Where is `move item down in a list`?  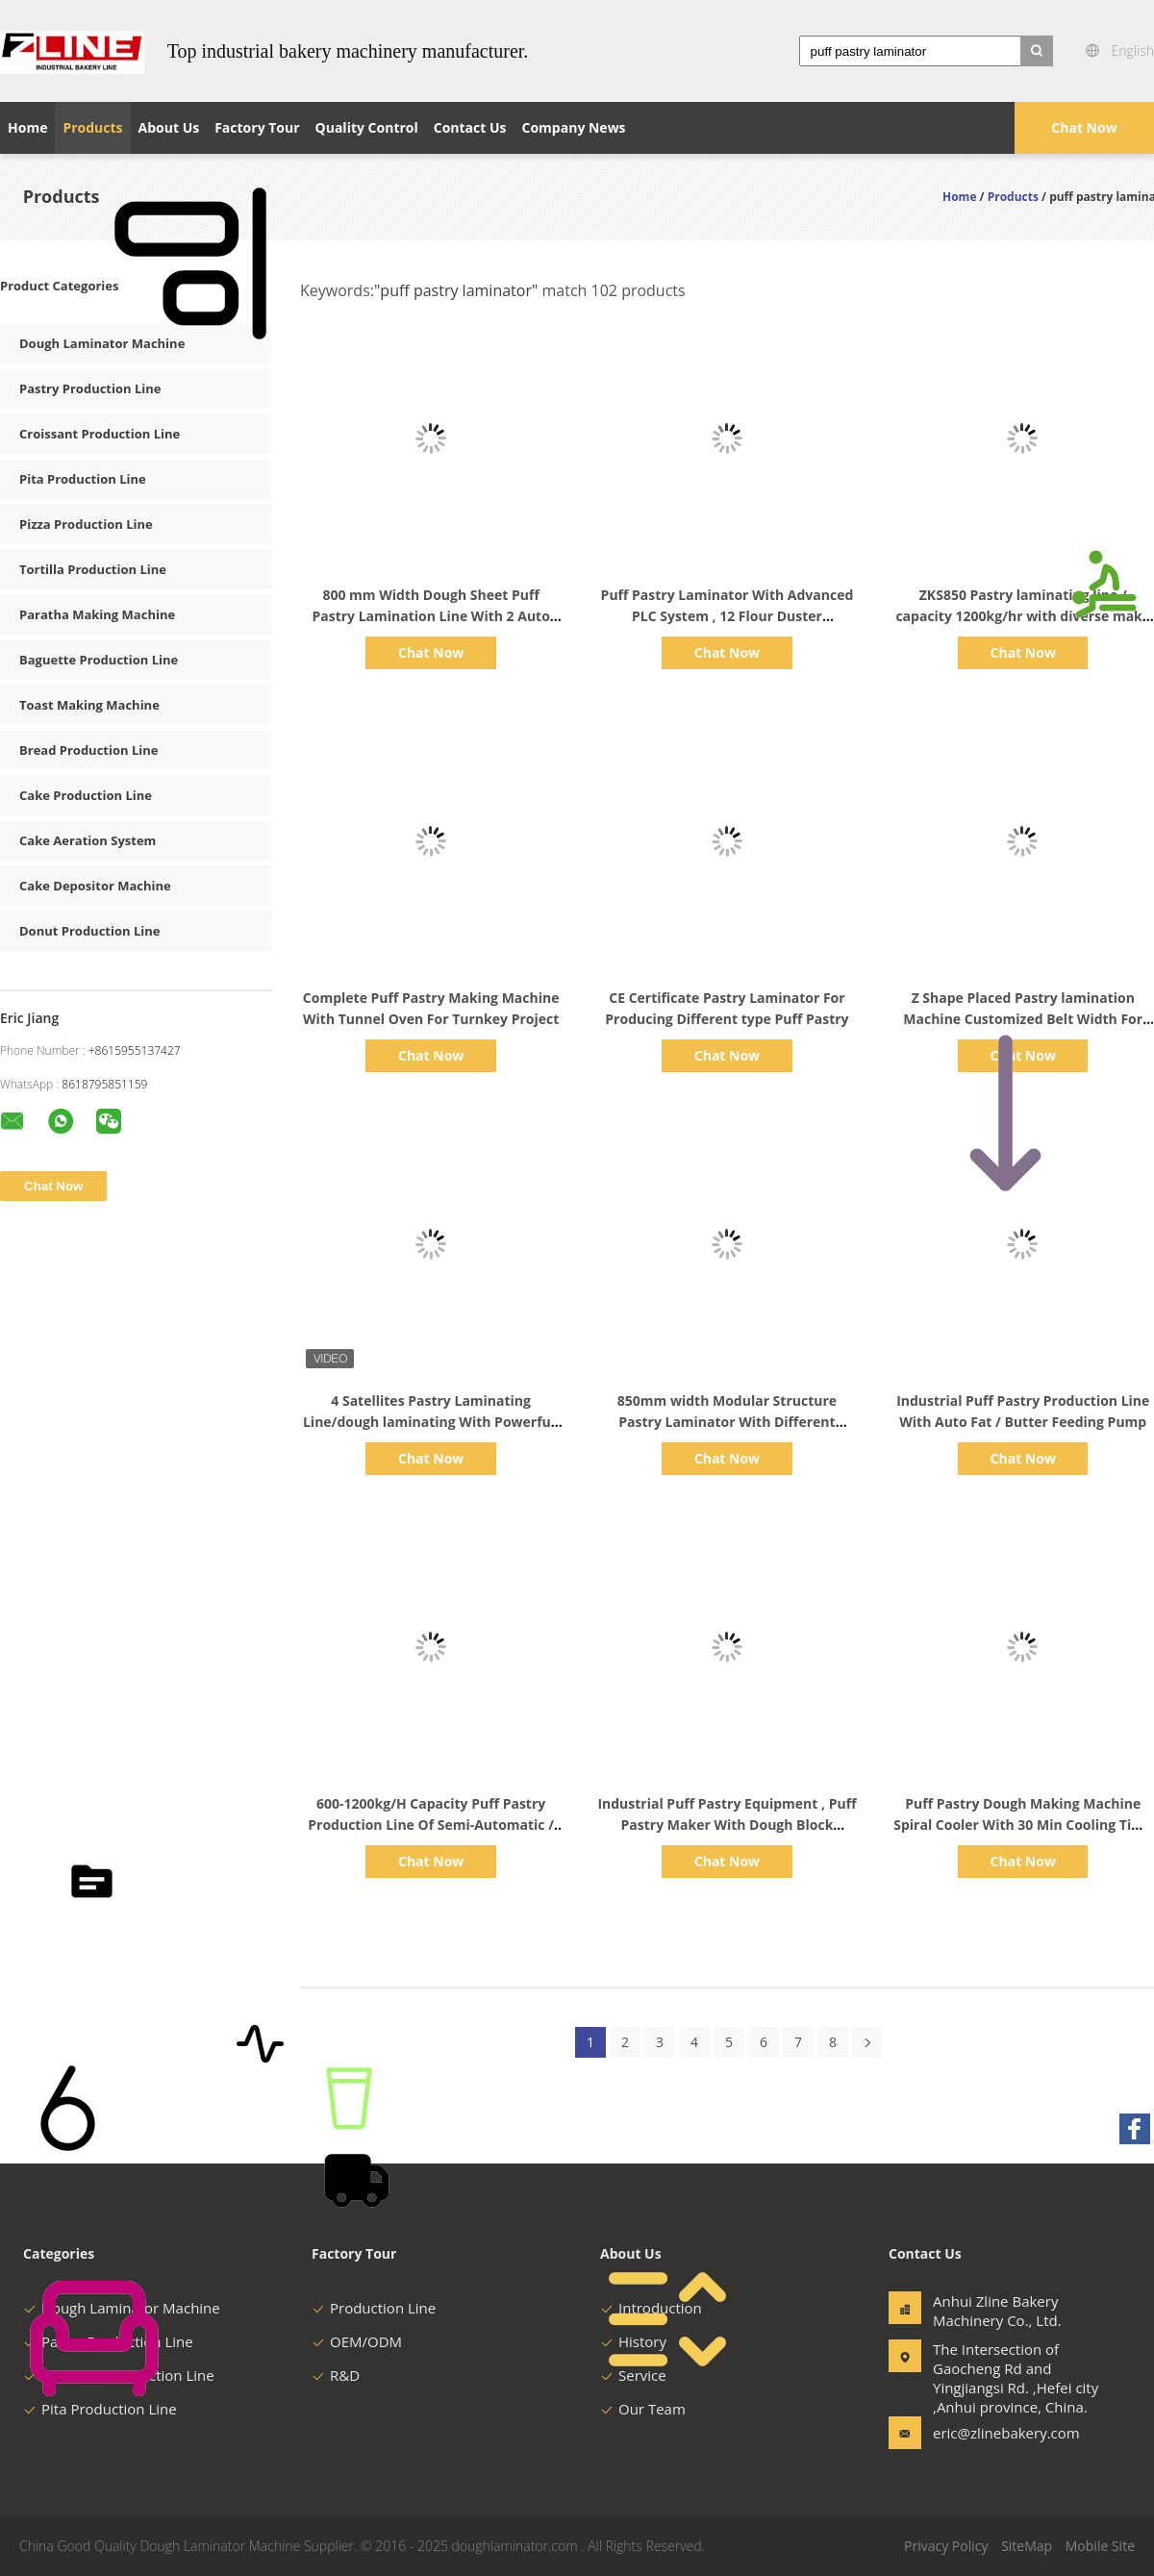 move item down in a list is located at coordinates (1005, 1113).